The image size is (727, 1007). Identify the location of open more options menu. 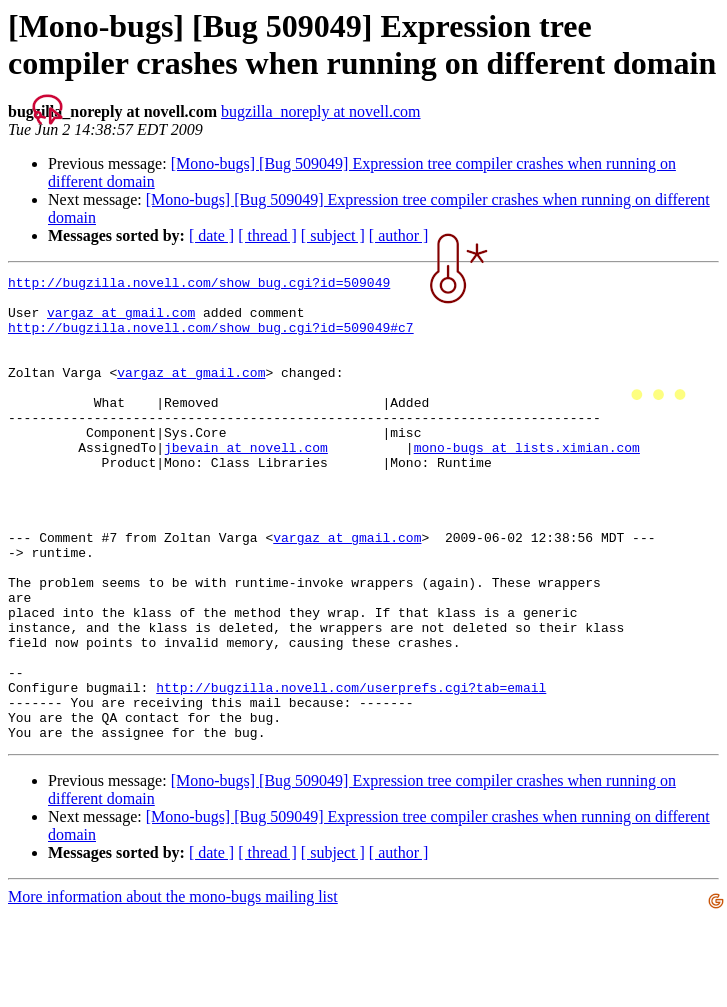
(658, 394).